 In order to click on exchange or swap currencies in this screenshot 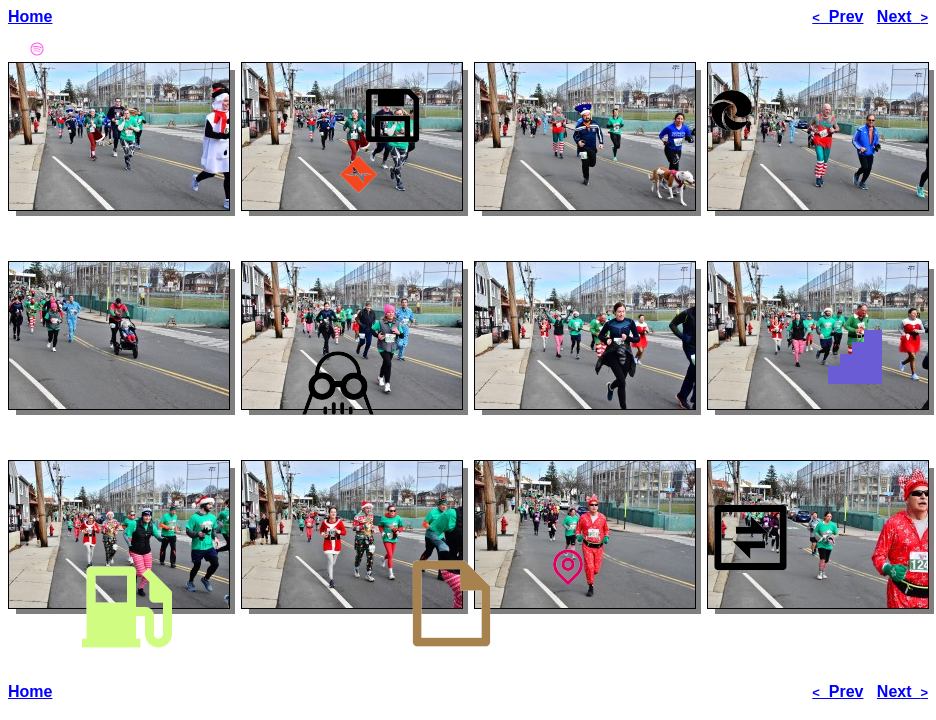, I will do `click(750, 537)`.